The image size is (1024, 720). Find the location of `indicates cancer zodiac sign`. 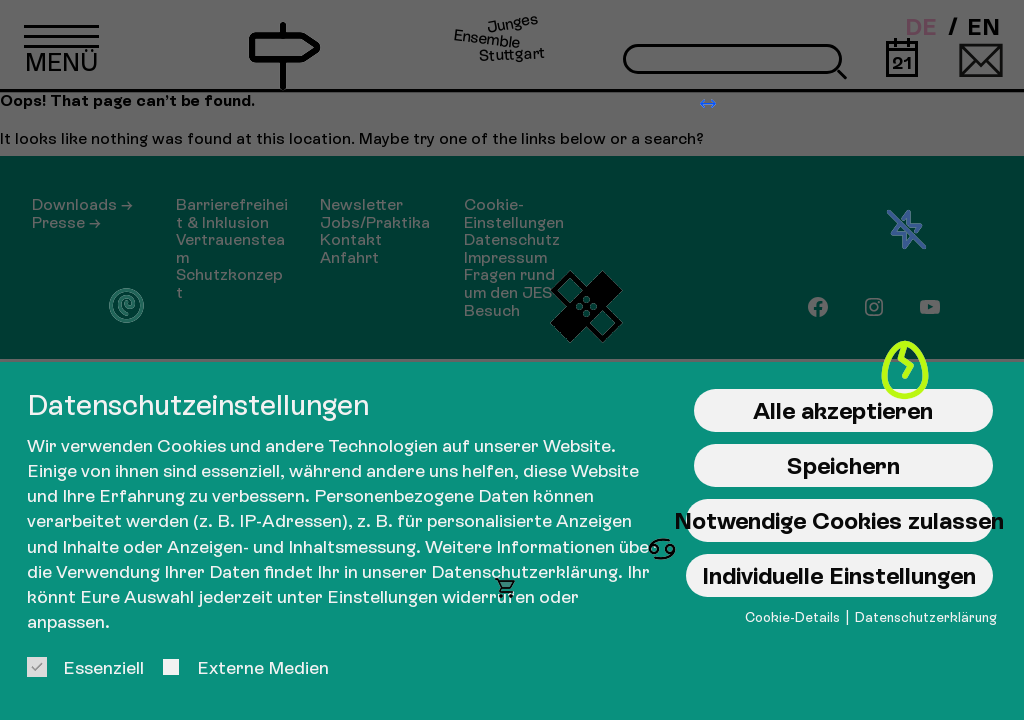

indicates cancer zodiac sign is located at coordinates (662, 549).